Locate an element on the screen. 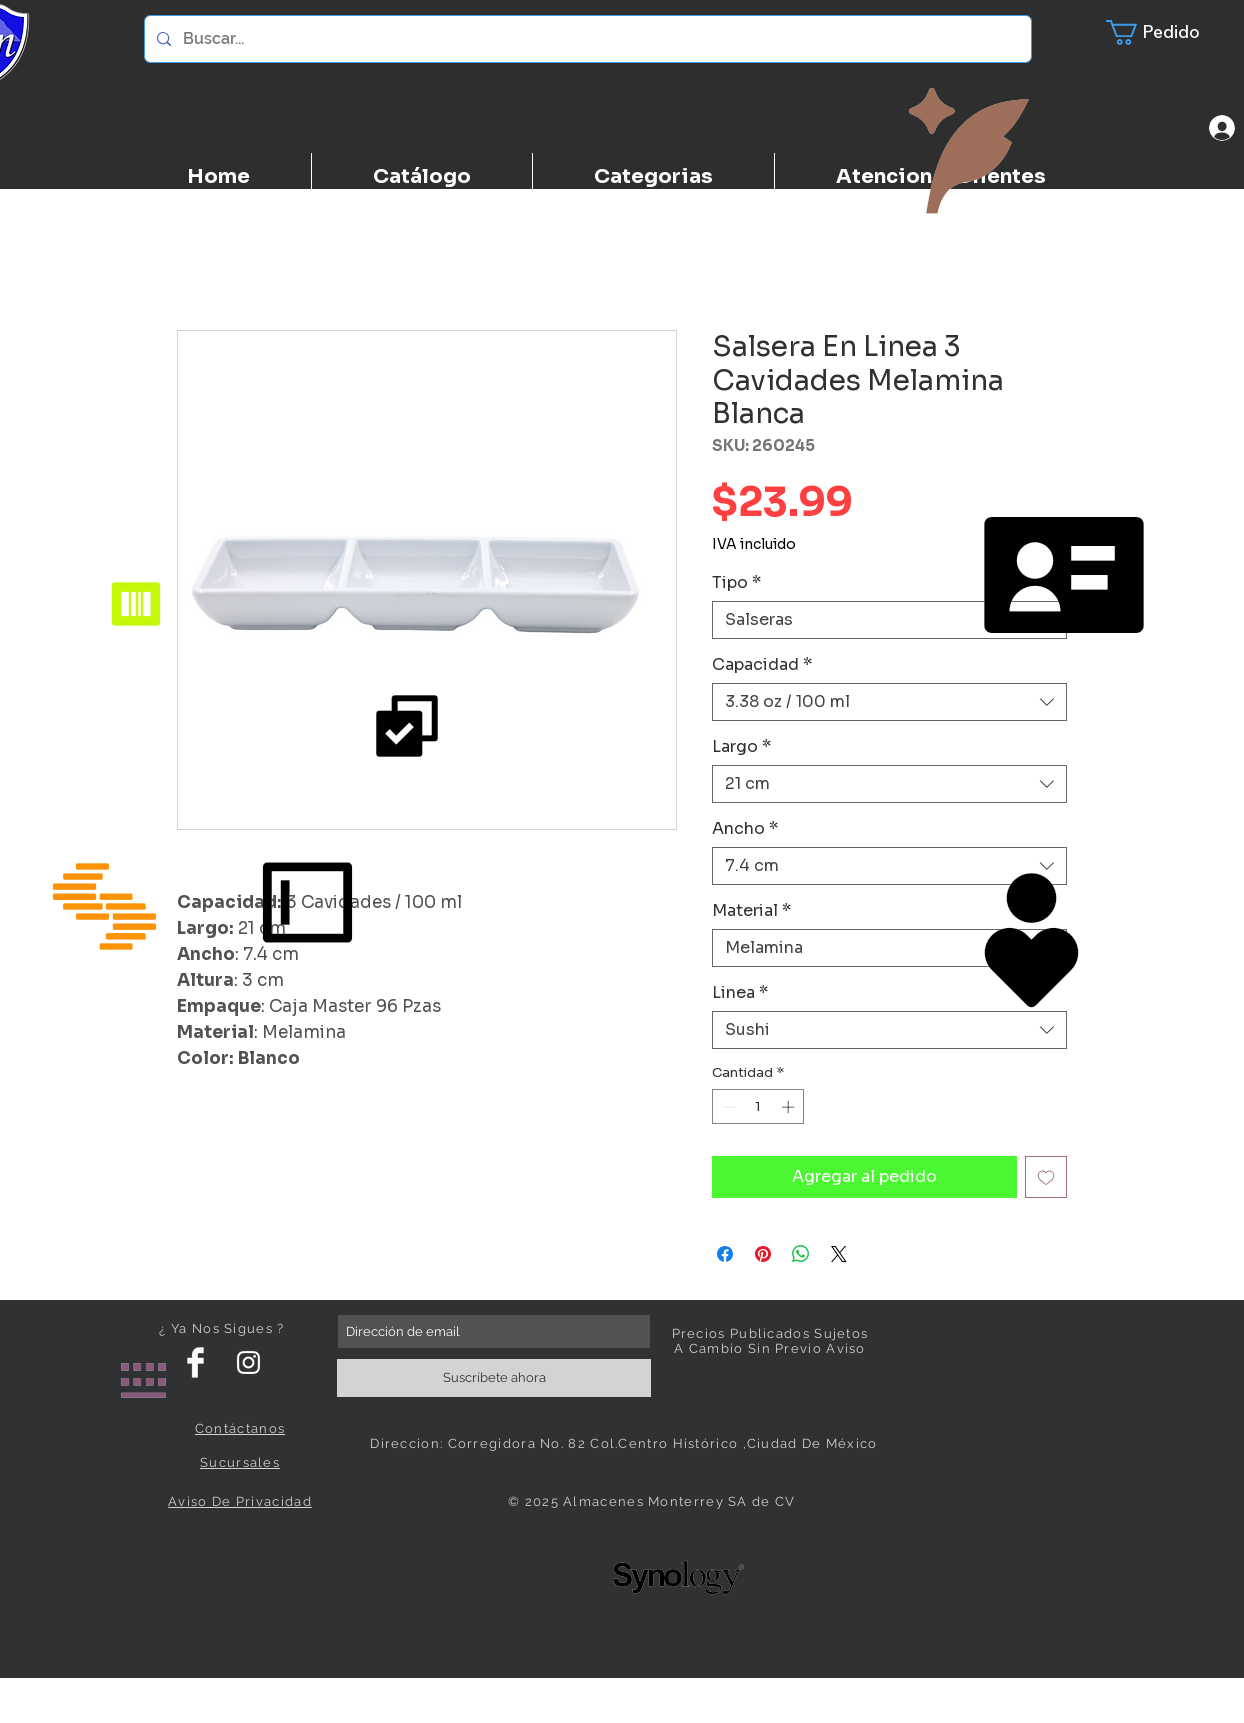 Image resolution: width=1244 pixels, height=1723 pixels. scan a barcode or QR code is located at coordinates (136, 604).